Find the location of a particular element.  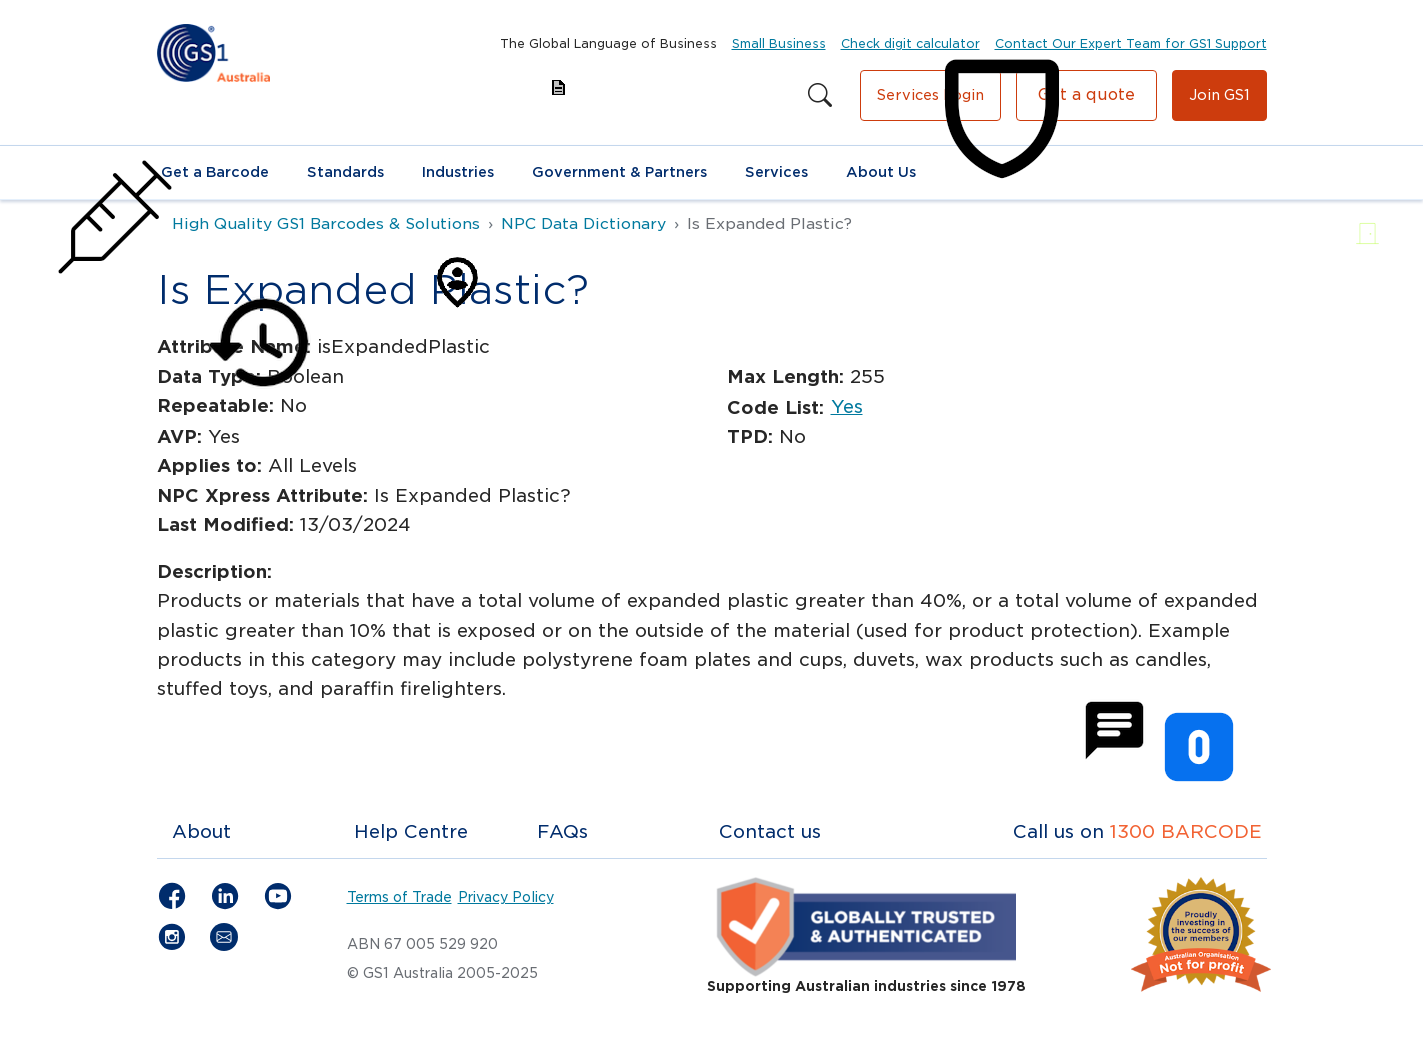

open chat or messaging is located at coordinates (1114, 730).